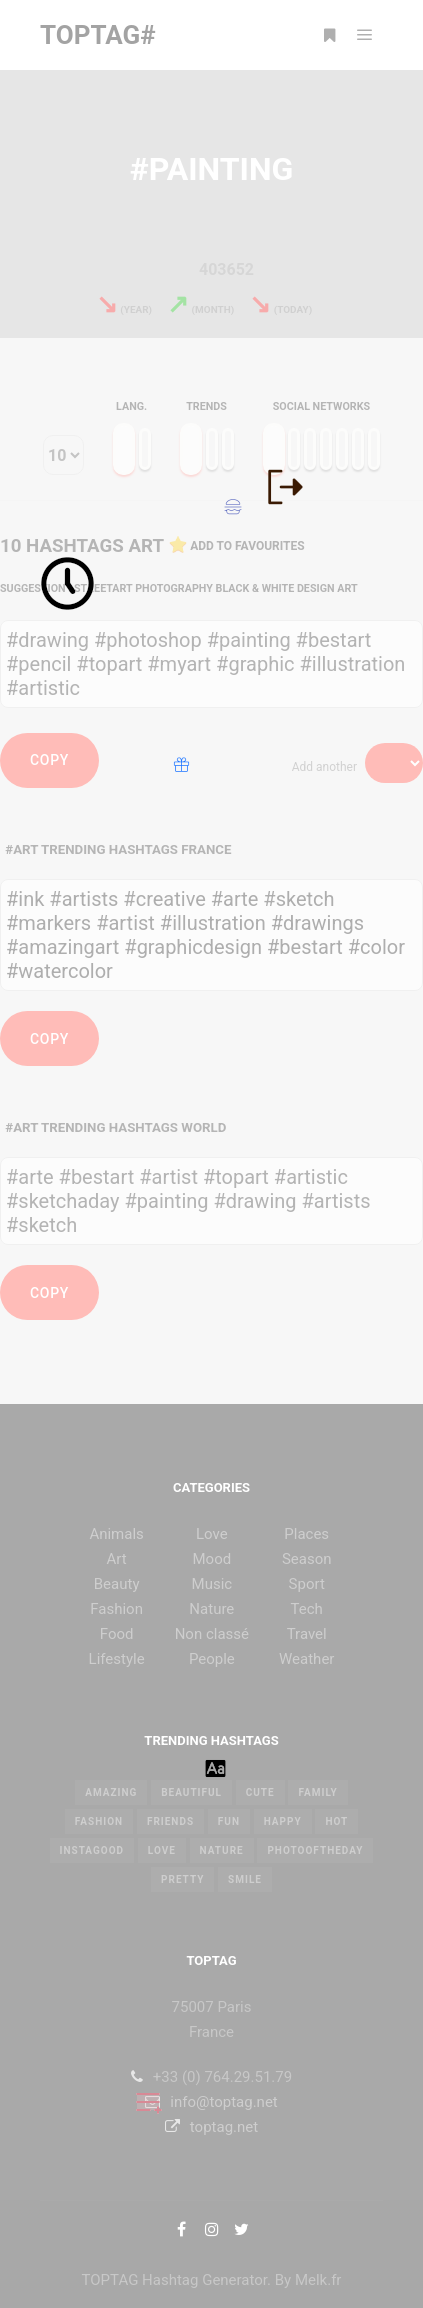  Describe the element at coordinates (148, 2102) in the screenshot. I see `add a new item to the list` at that location.